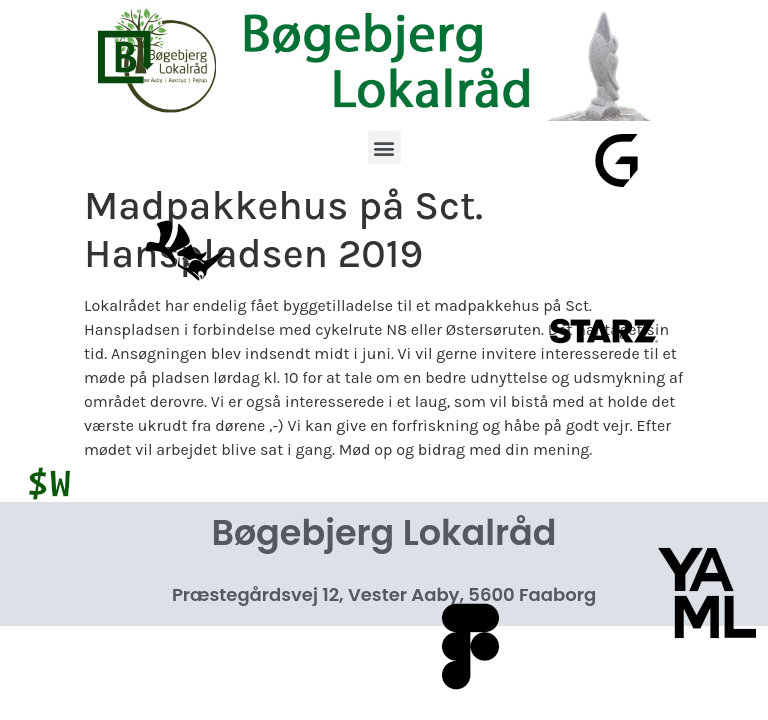 The image size is (768, 720). Describe the element at coordinates (604, 331) in the screenshot. I see `open the Starz streaming app` at that location.